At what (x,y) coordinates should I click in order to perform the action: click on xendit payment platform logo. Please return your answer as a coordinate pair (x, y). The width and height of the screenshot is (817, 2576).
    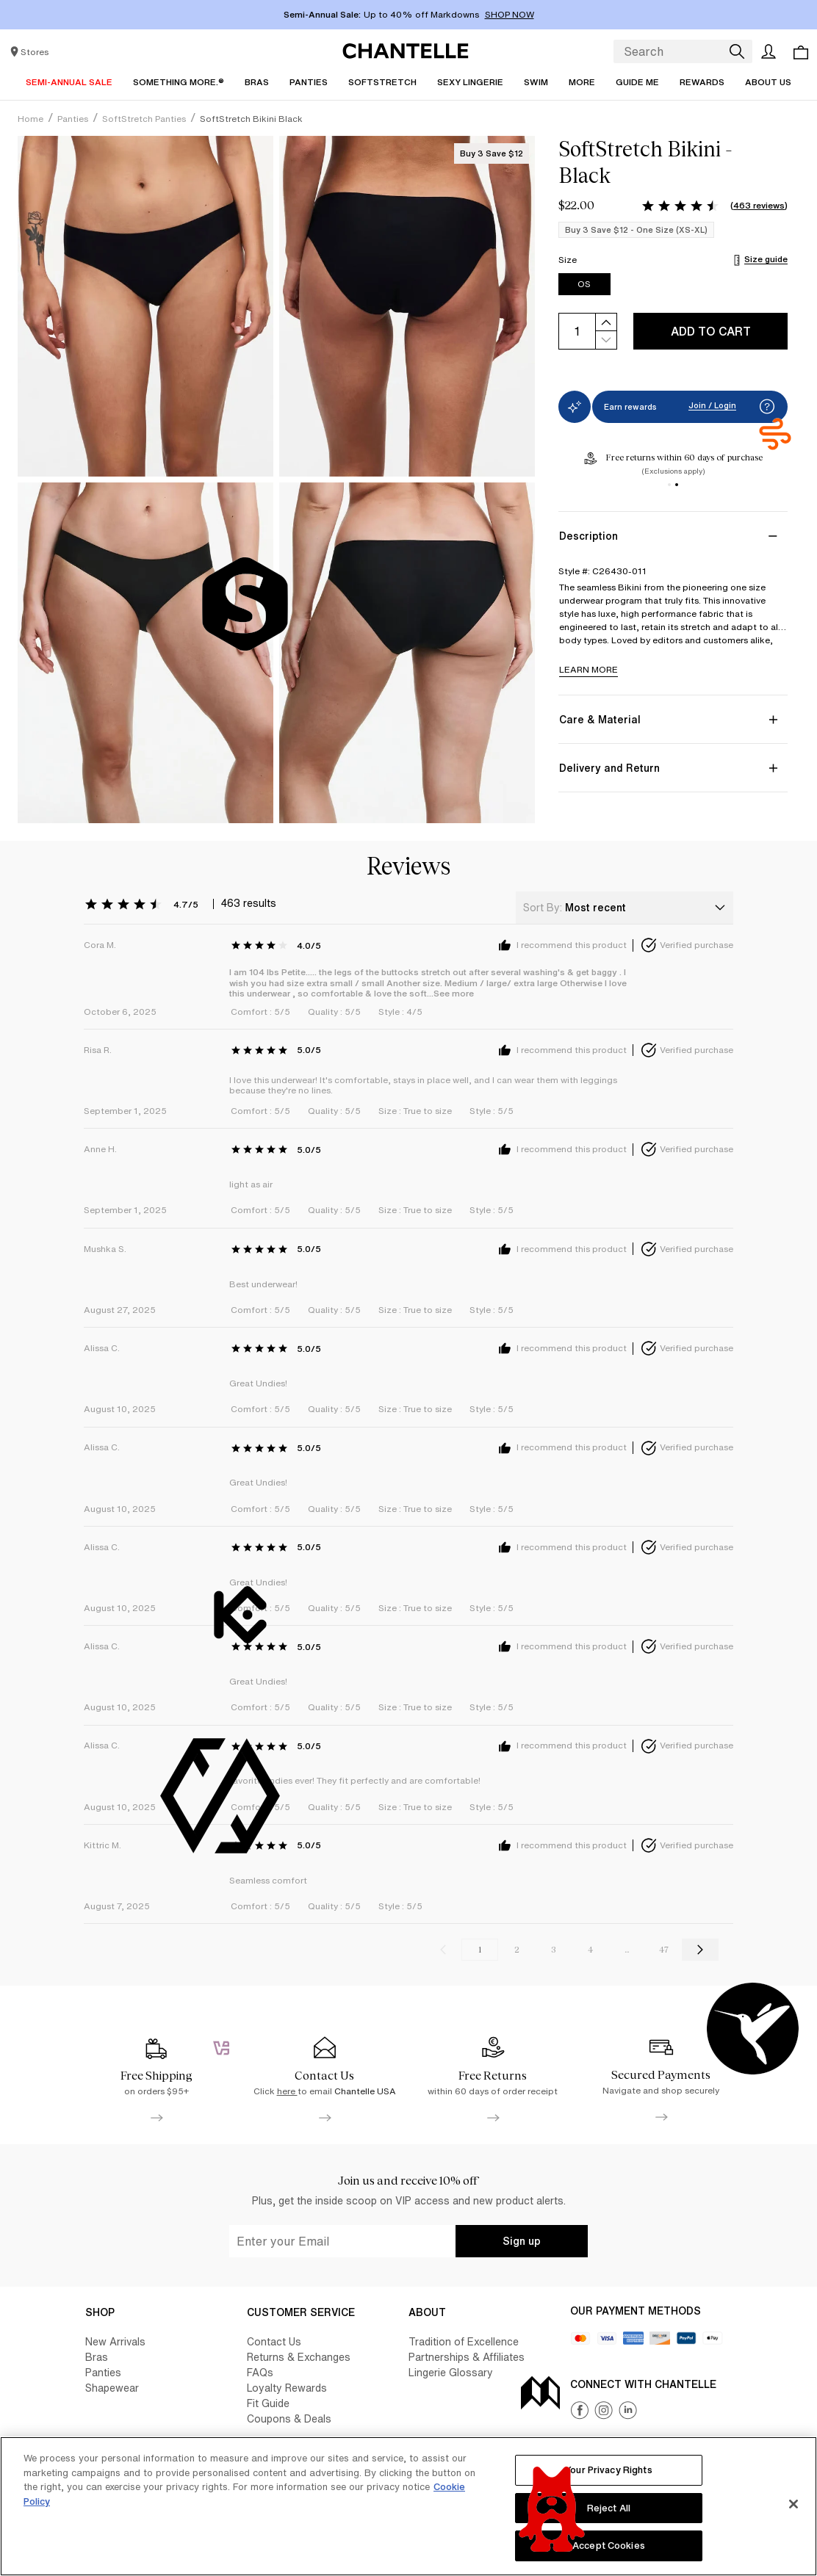
    Looking at the image, I should click on (220, 1795).